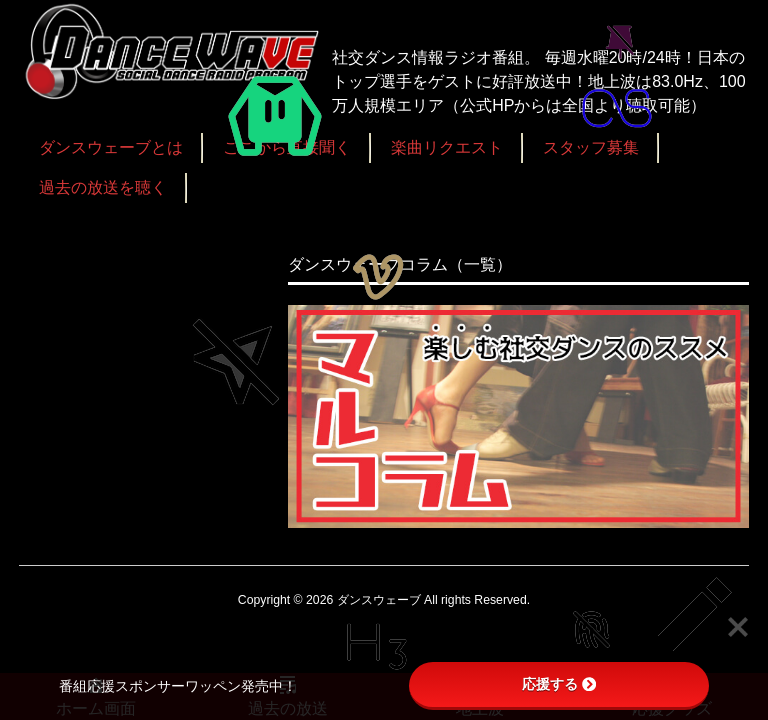 Image resolution: width=768 pixels, height=720 pixels. What do you see at coordinates (591, 629) in the screenshot?
I see `disable fingerprint authentication` at bounding box center [591, 629].